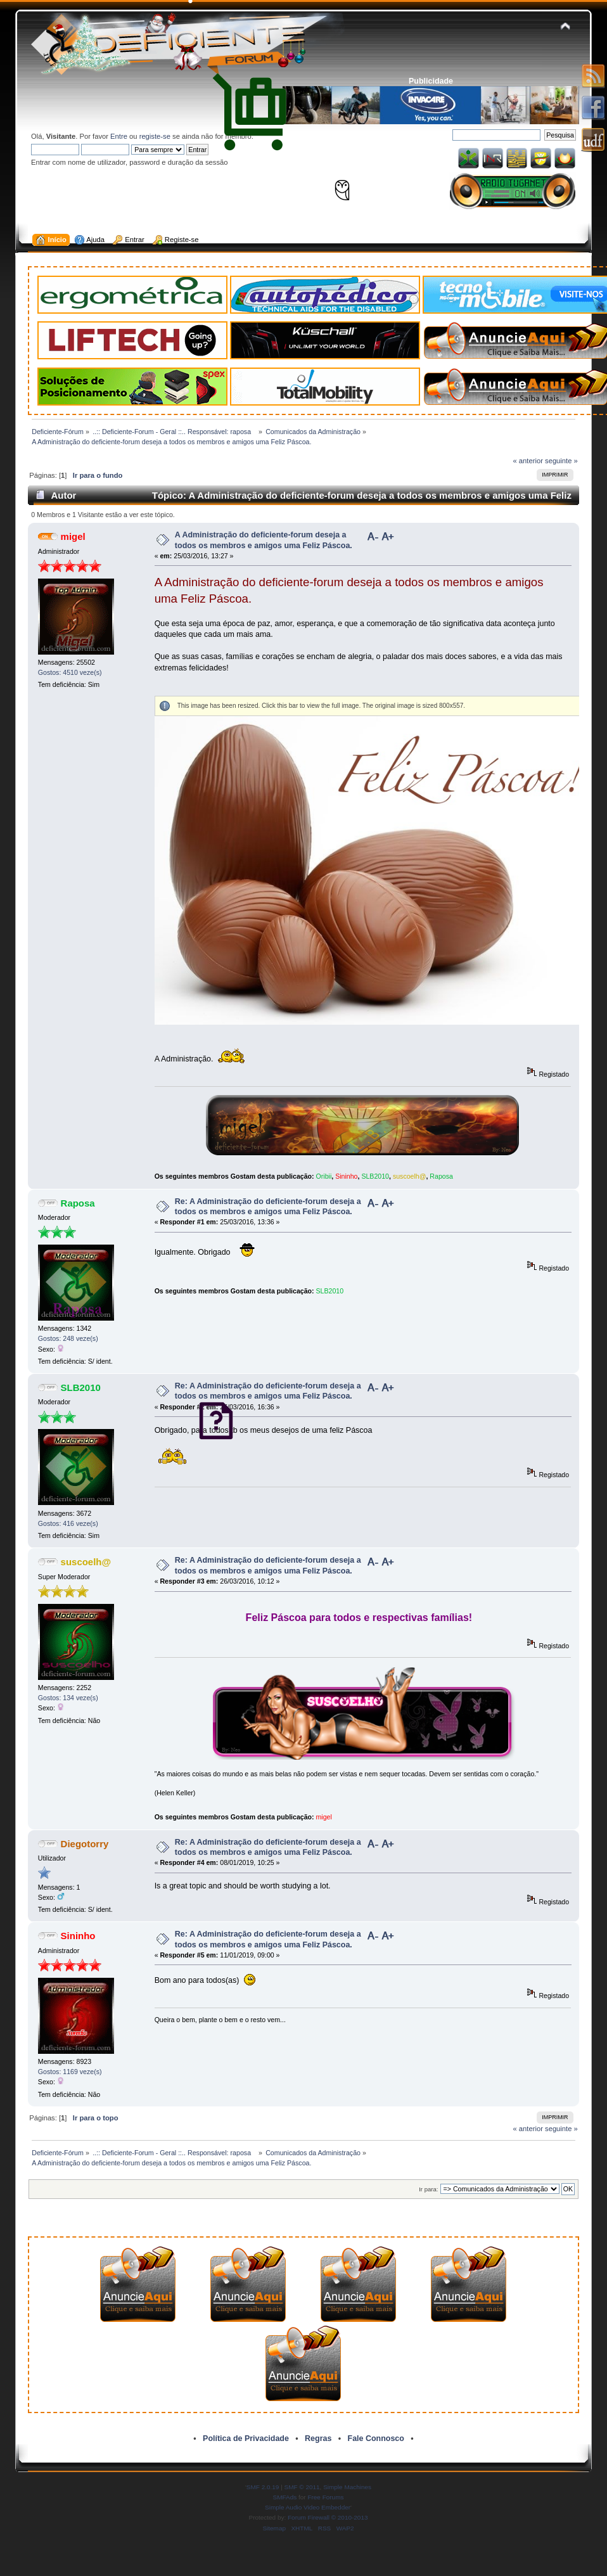 Image resolution: width=607 pixels, height=2576 pixels. Describe the element at coordinates (216, 1421) in the screenshot. I see `unknown or unrecognized file type` at that location.